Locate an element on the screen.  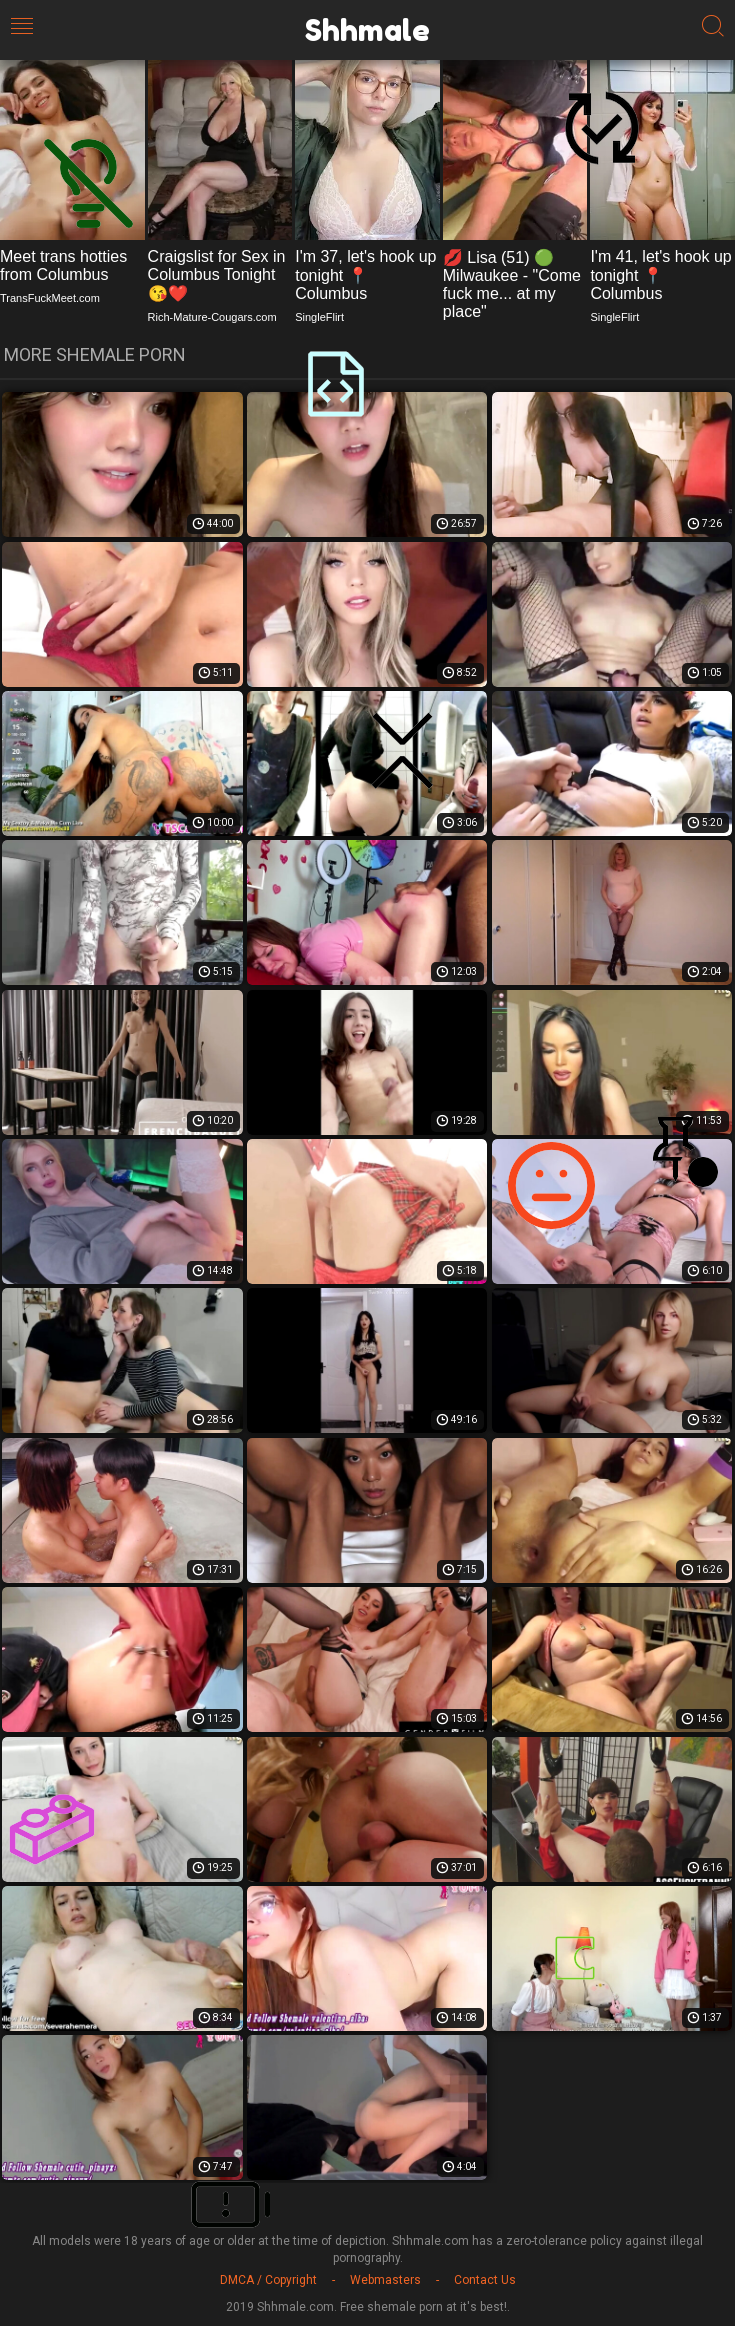
collapse or fold code sections is located at coordinates (402, 749).